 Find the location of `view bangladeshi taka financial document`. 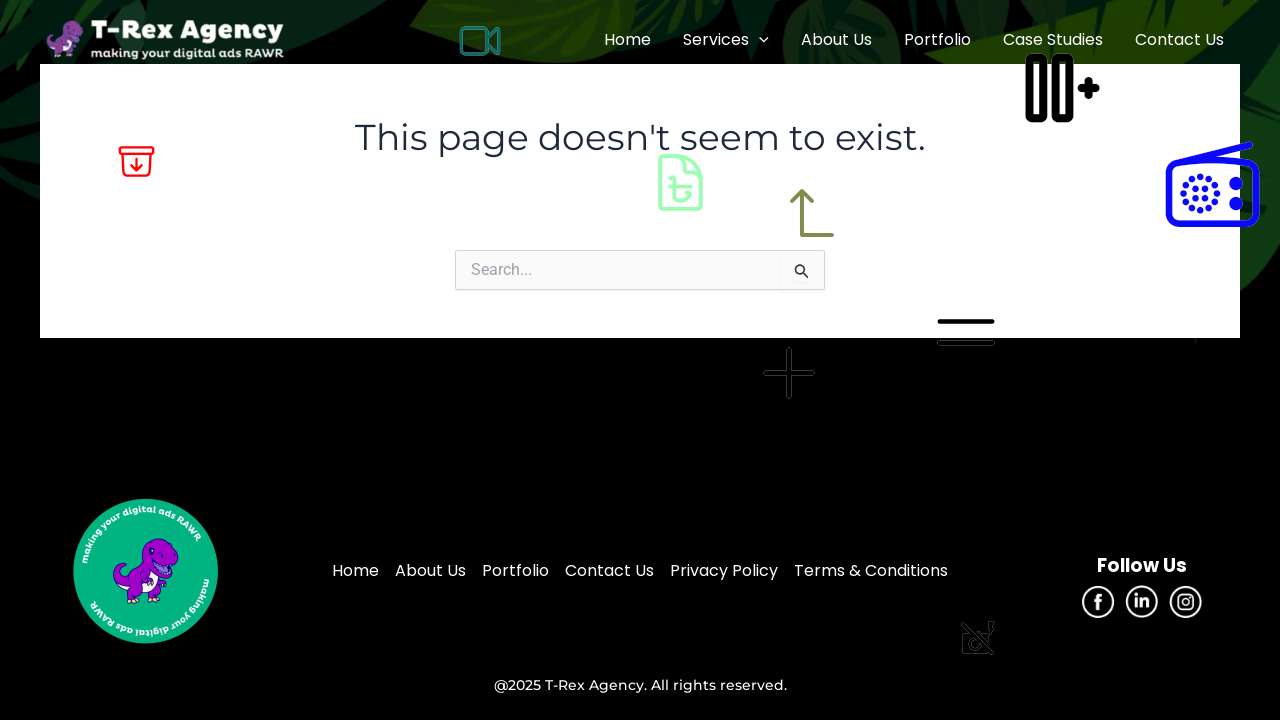

view bangladeshi taka financial document is located at coordinates (680, 182).